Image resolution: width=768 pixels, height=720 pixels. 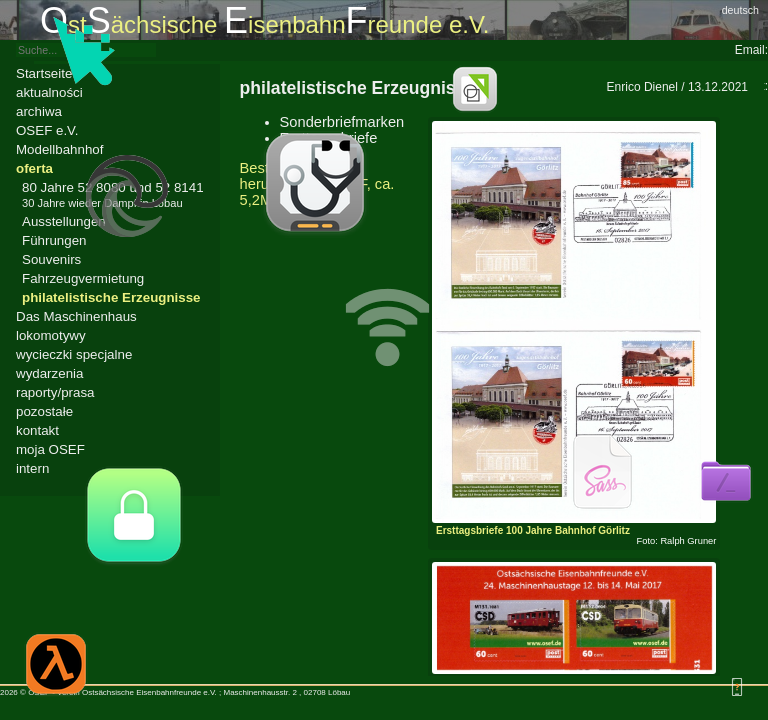 I want to click on lock your screen, so click(x=134, y=515).